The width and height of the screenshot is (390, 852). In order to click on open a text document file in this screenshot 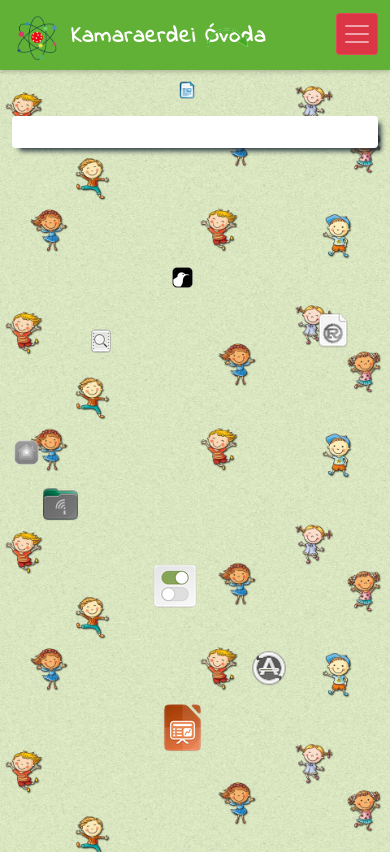, I will do `click(187, 90)`.